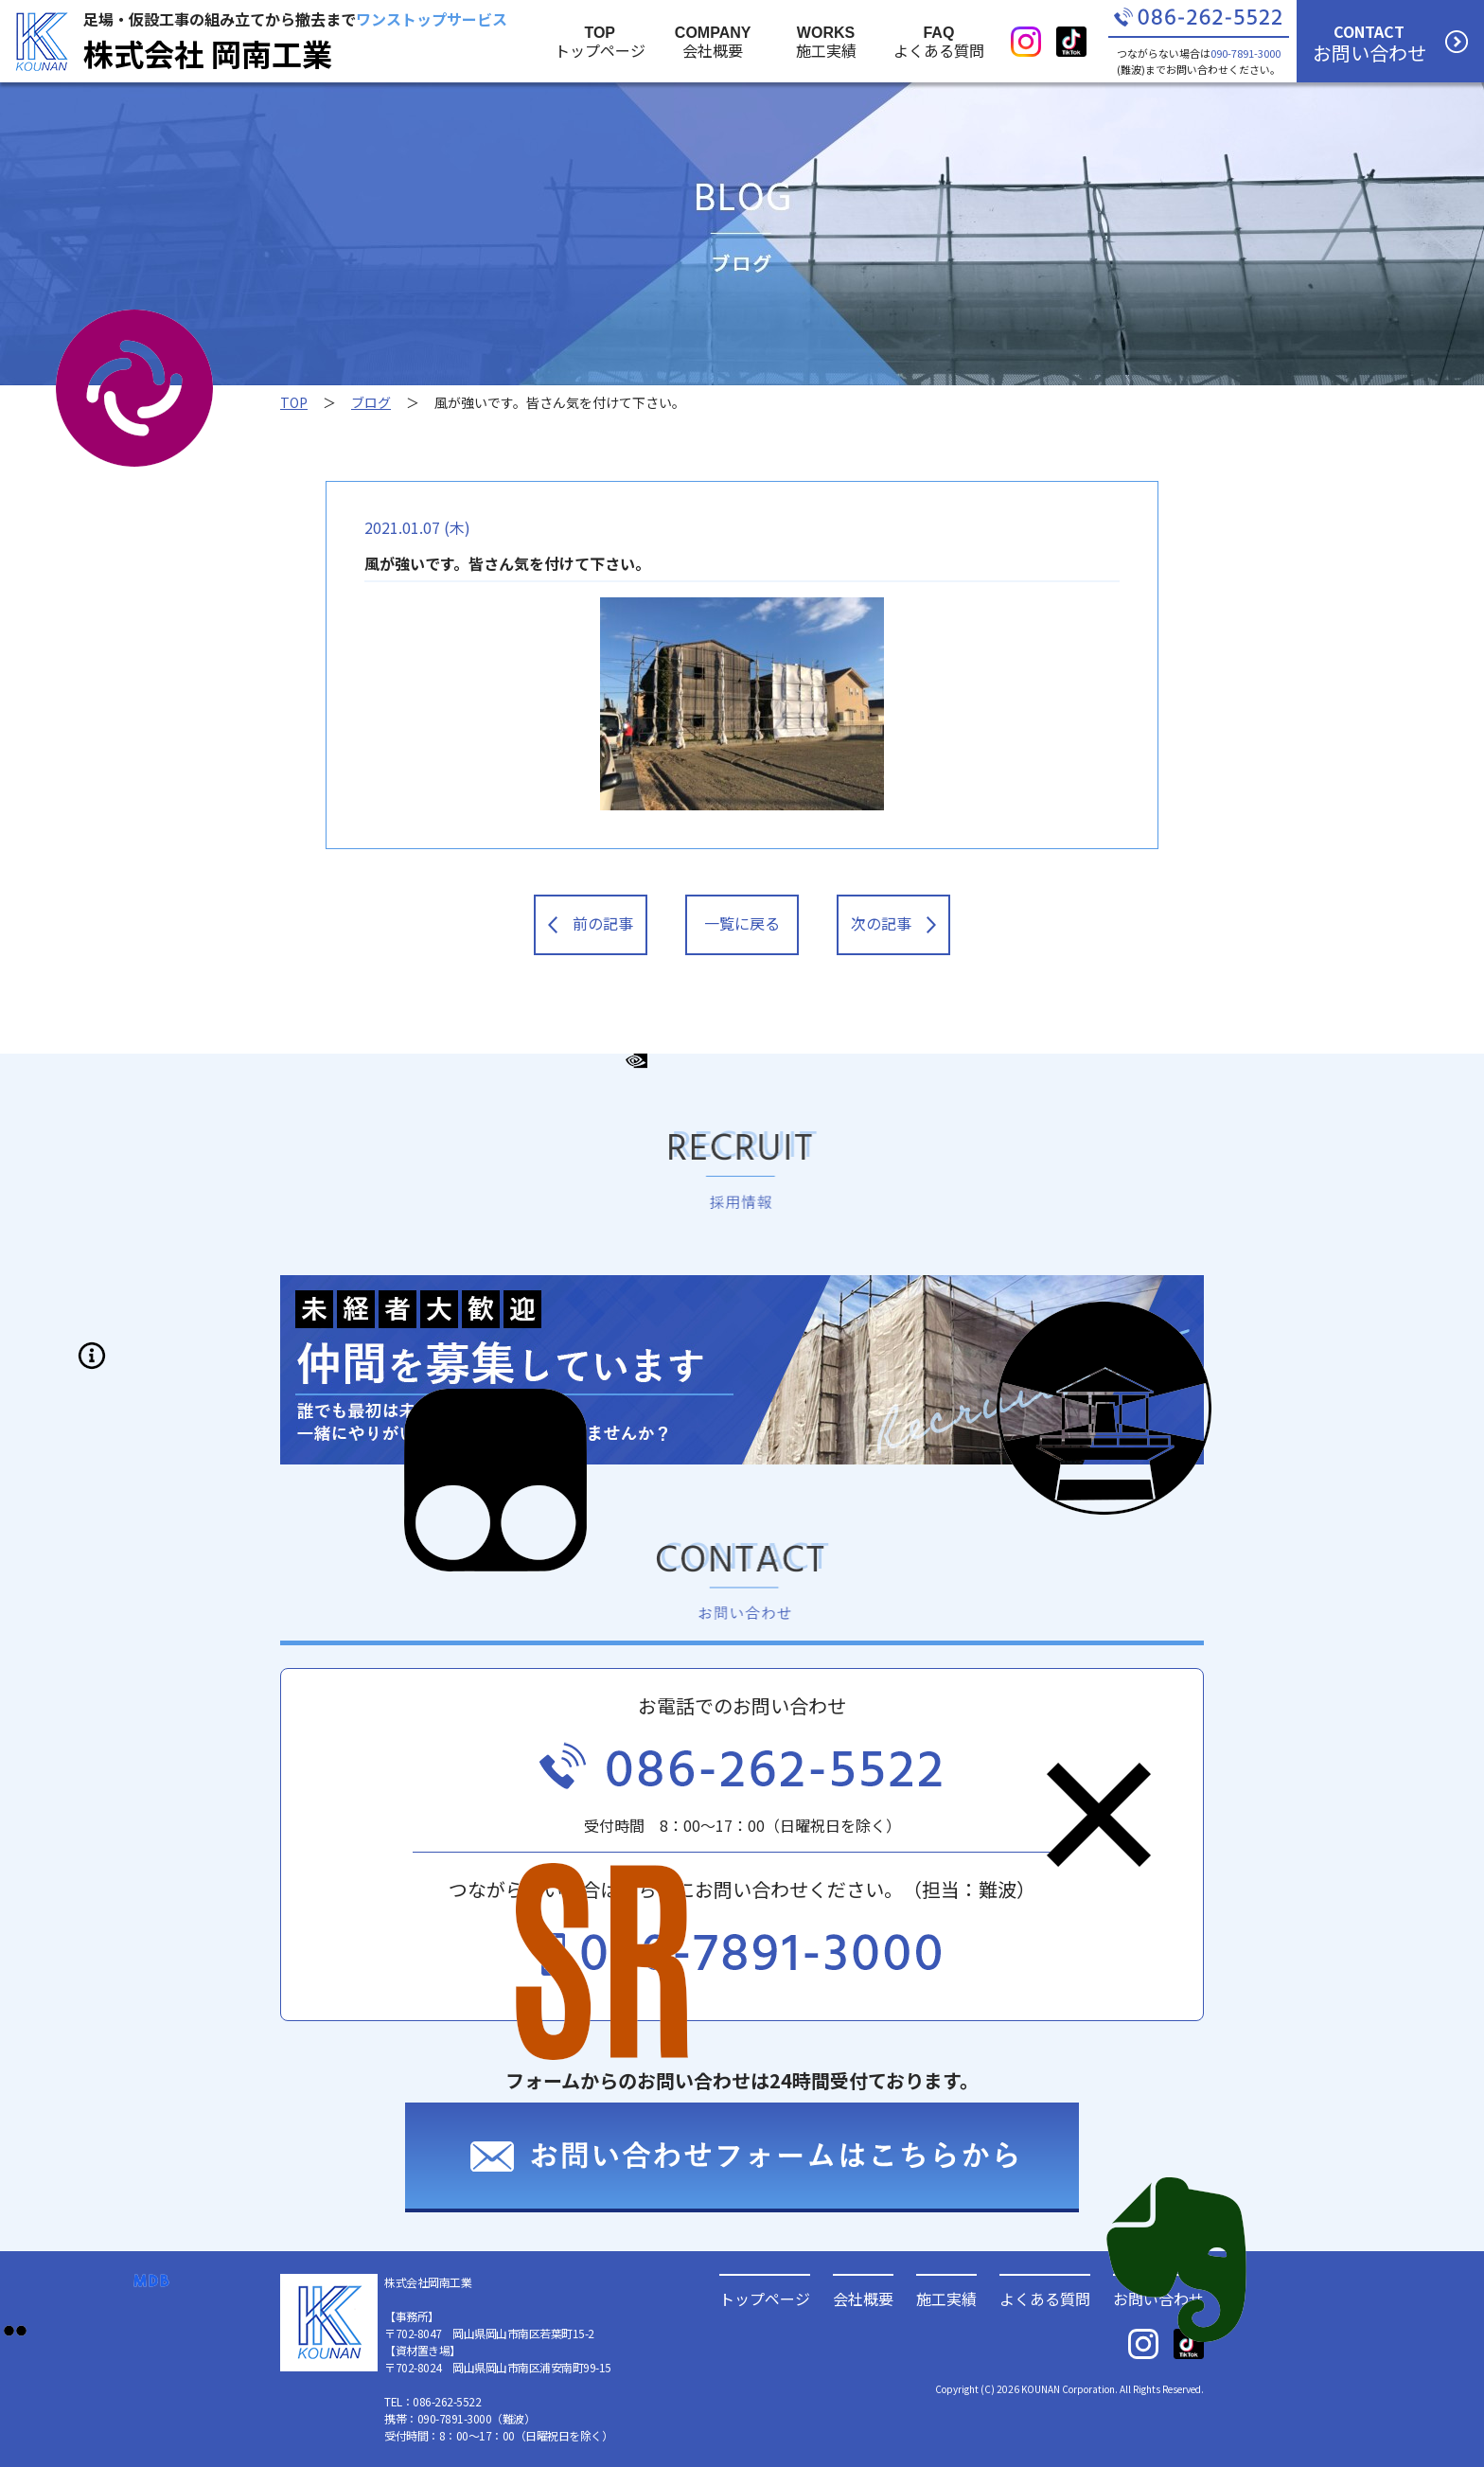 The image size is (1484, 2467). I want to click on open Evernote app, so click(1176, 2260).